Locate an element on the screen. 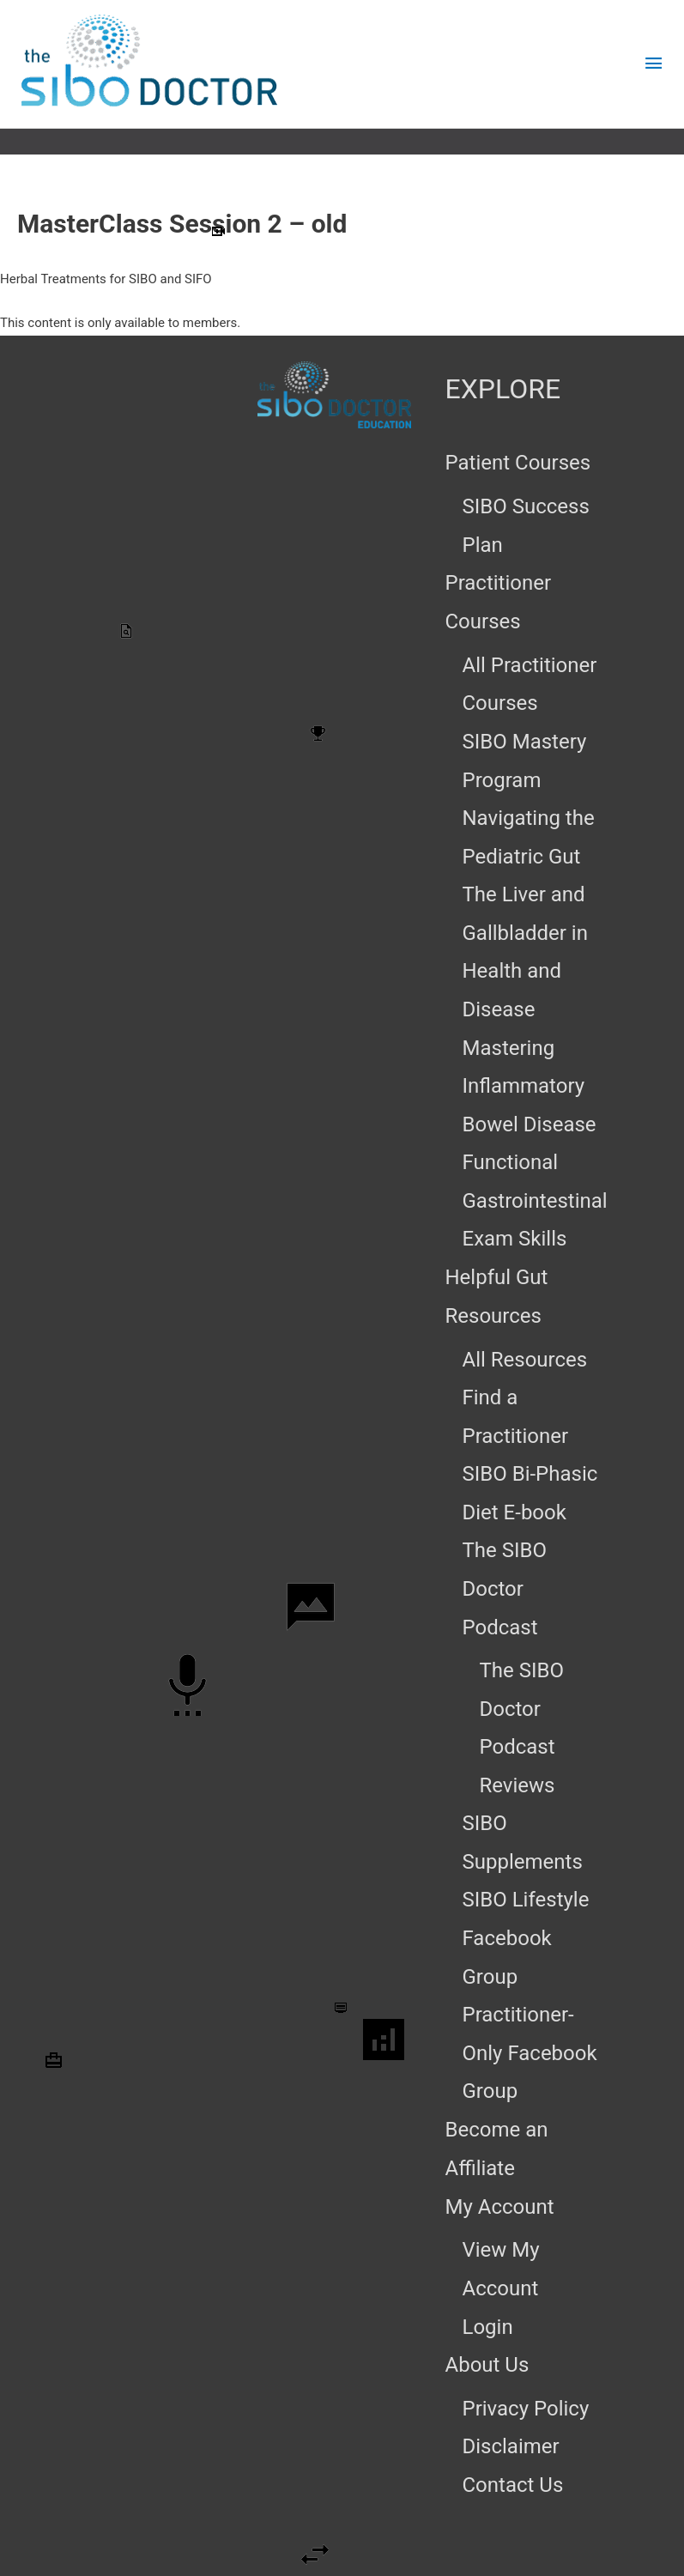 Image resolution: width=684 pixels, height=2576 pixels. access DVR or recorded content is located at coordinates (341, 2008).